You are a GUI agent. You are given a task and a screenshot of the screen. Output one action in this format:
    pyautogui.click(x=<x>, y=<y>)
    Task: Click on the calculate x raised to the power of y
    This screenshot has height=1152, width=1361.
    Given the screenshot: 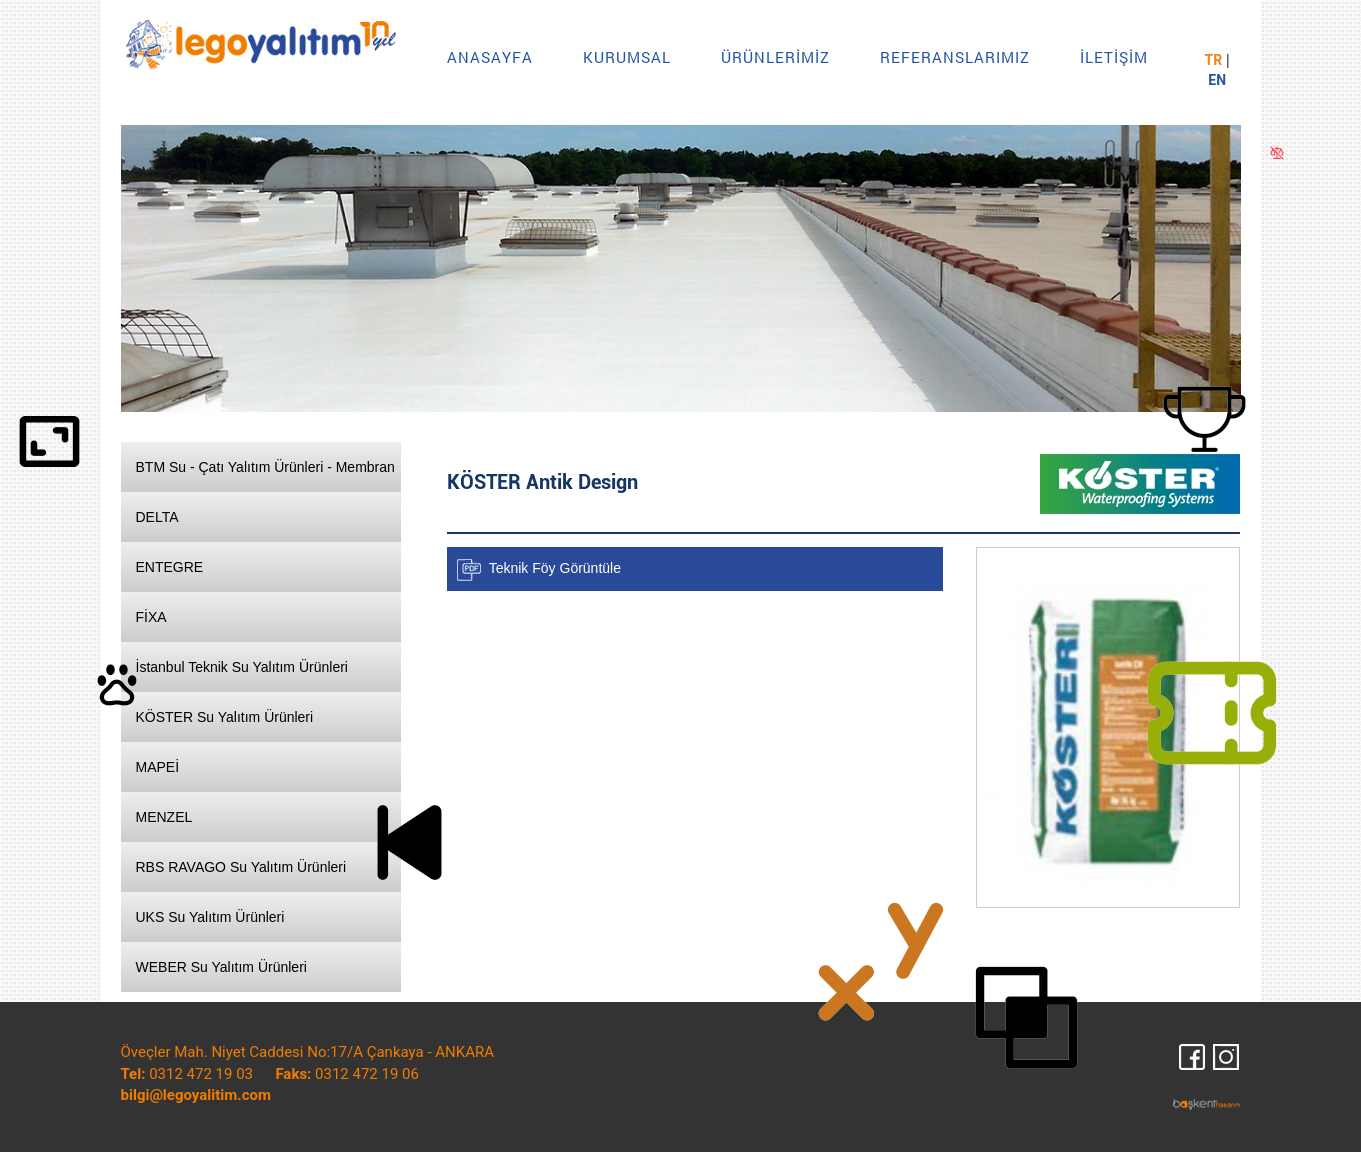 What is the action you would take?
    pyautogui.click(x=874, y=972)
    